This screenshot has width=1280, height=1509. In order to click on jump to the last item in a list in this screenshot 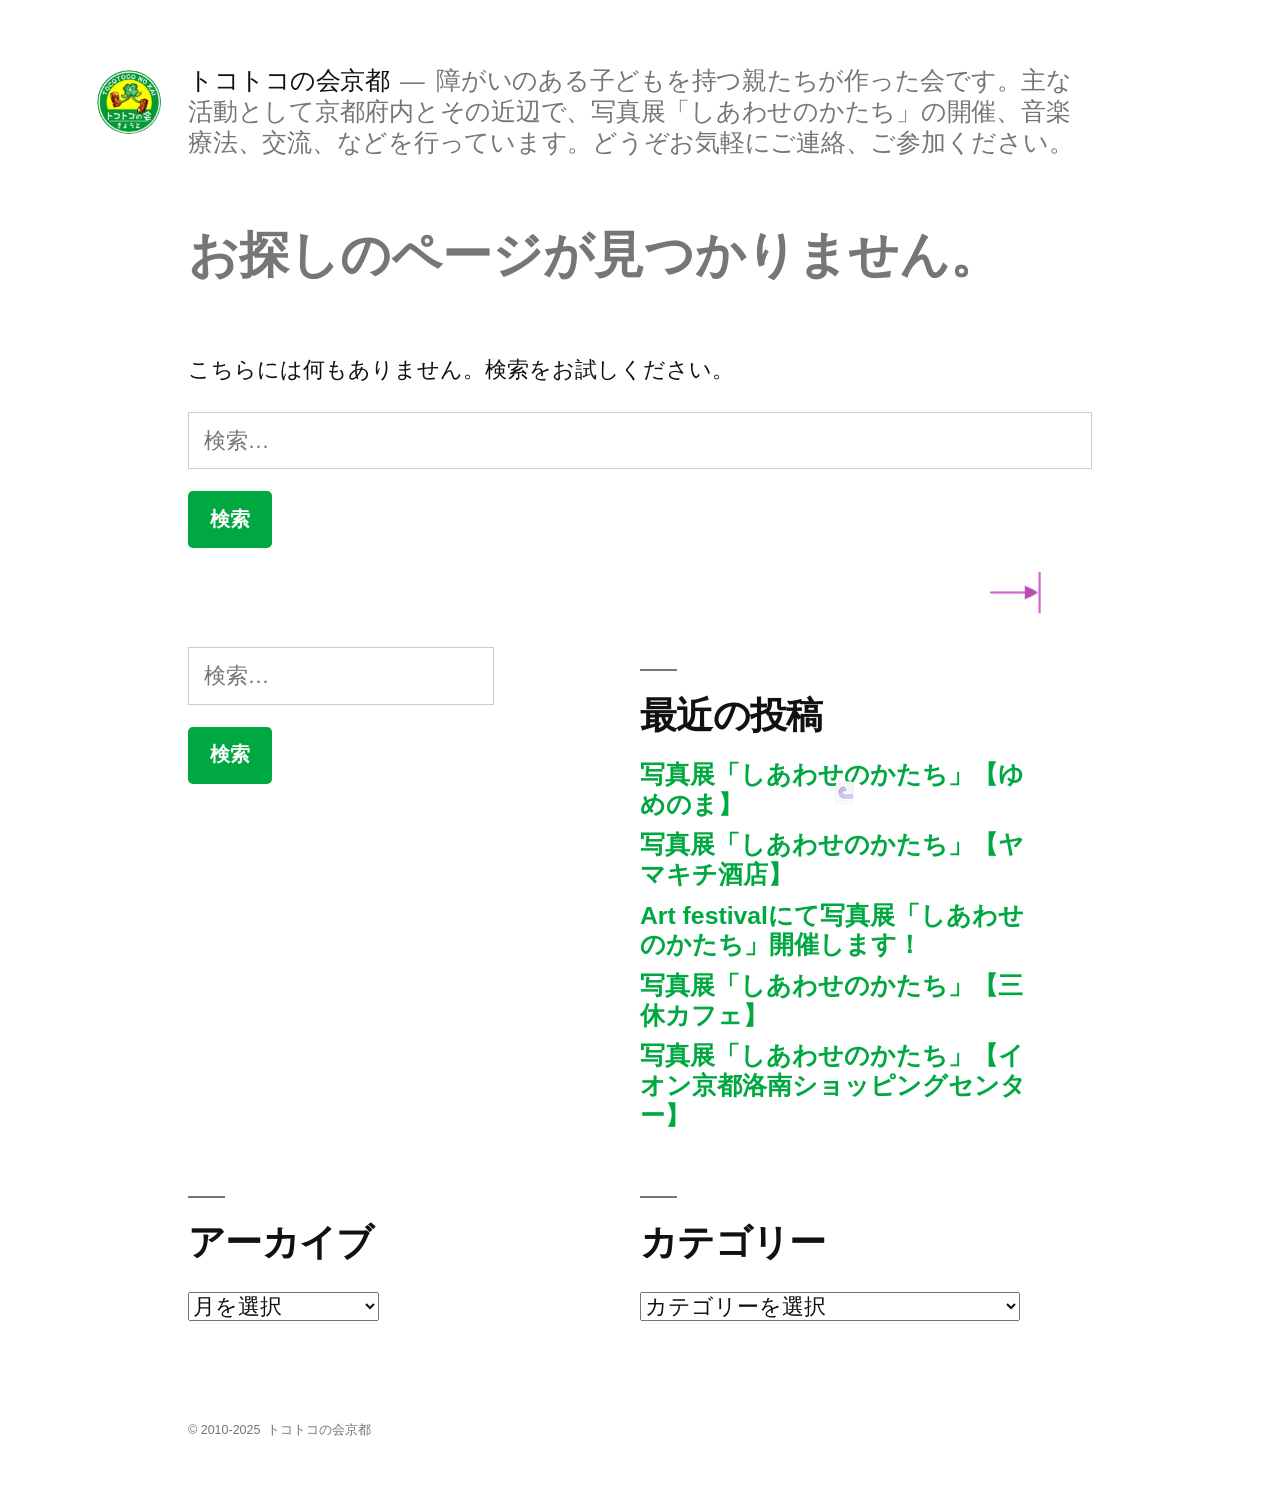, I will do `click(1015, 592)`.